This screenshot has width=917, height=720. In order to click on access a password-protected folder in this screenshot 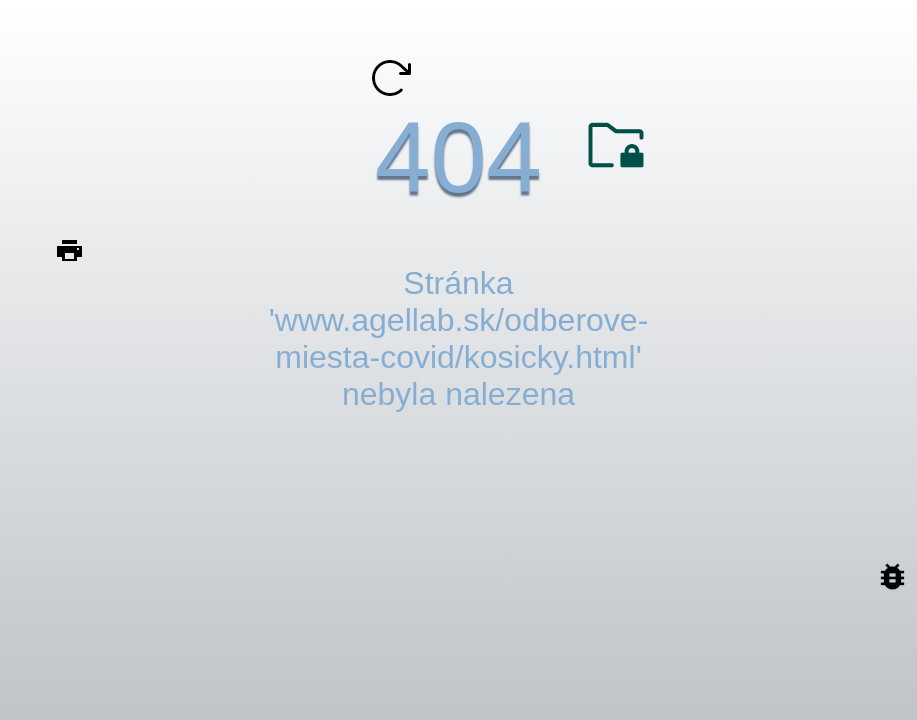, I will do `click(616, 144)`.